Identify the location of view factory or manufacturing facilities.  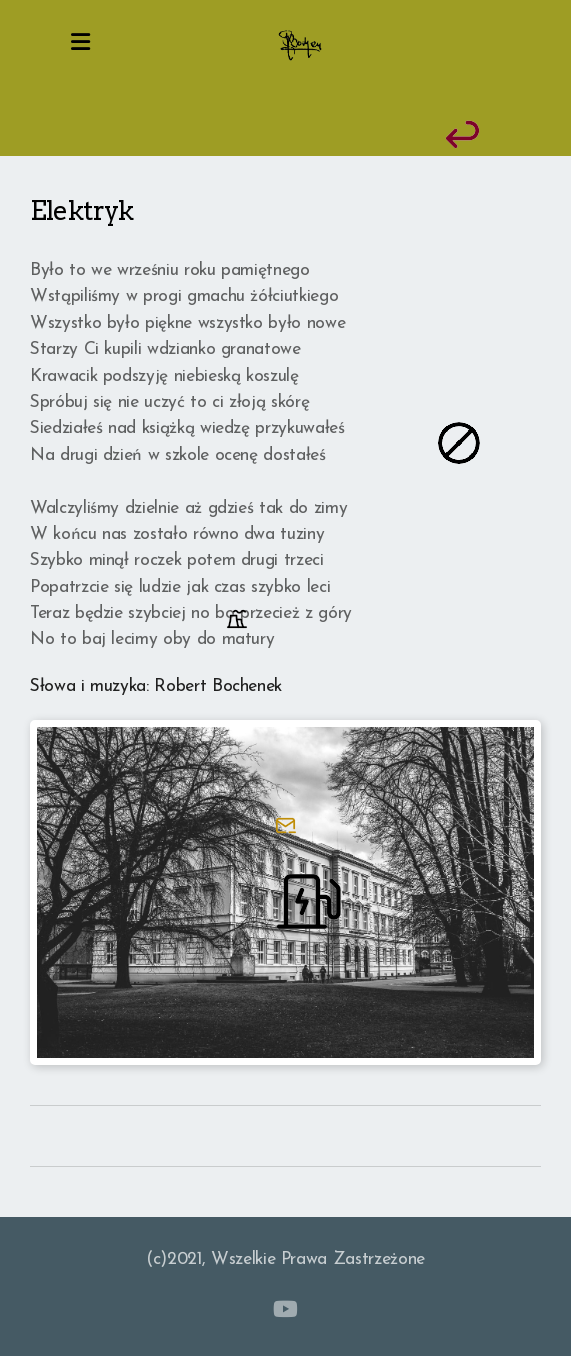
(236, 618).